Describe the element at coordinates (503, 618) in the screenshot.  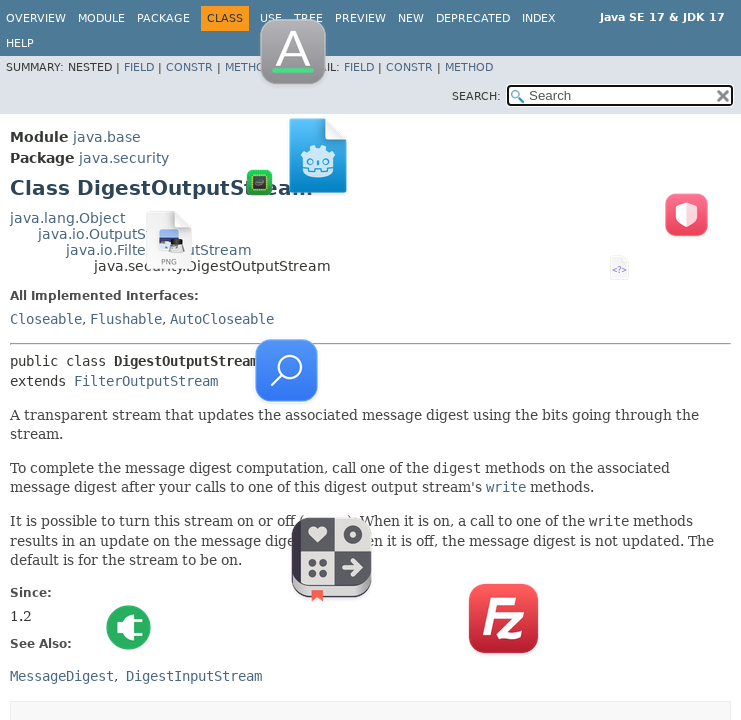
I see `open FileZilla FTP client` at that location.